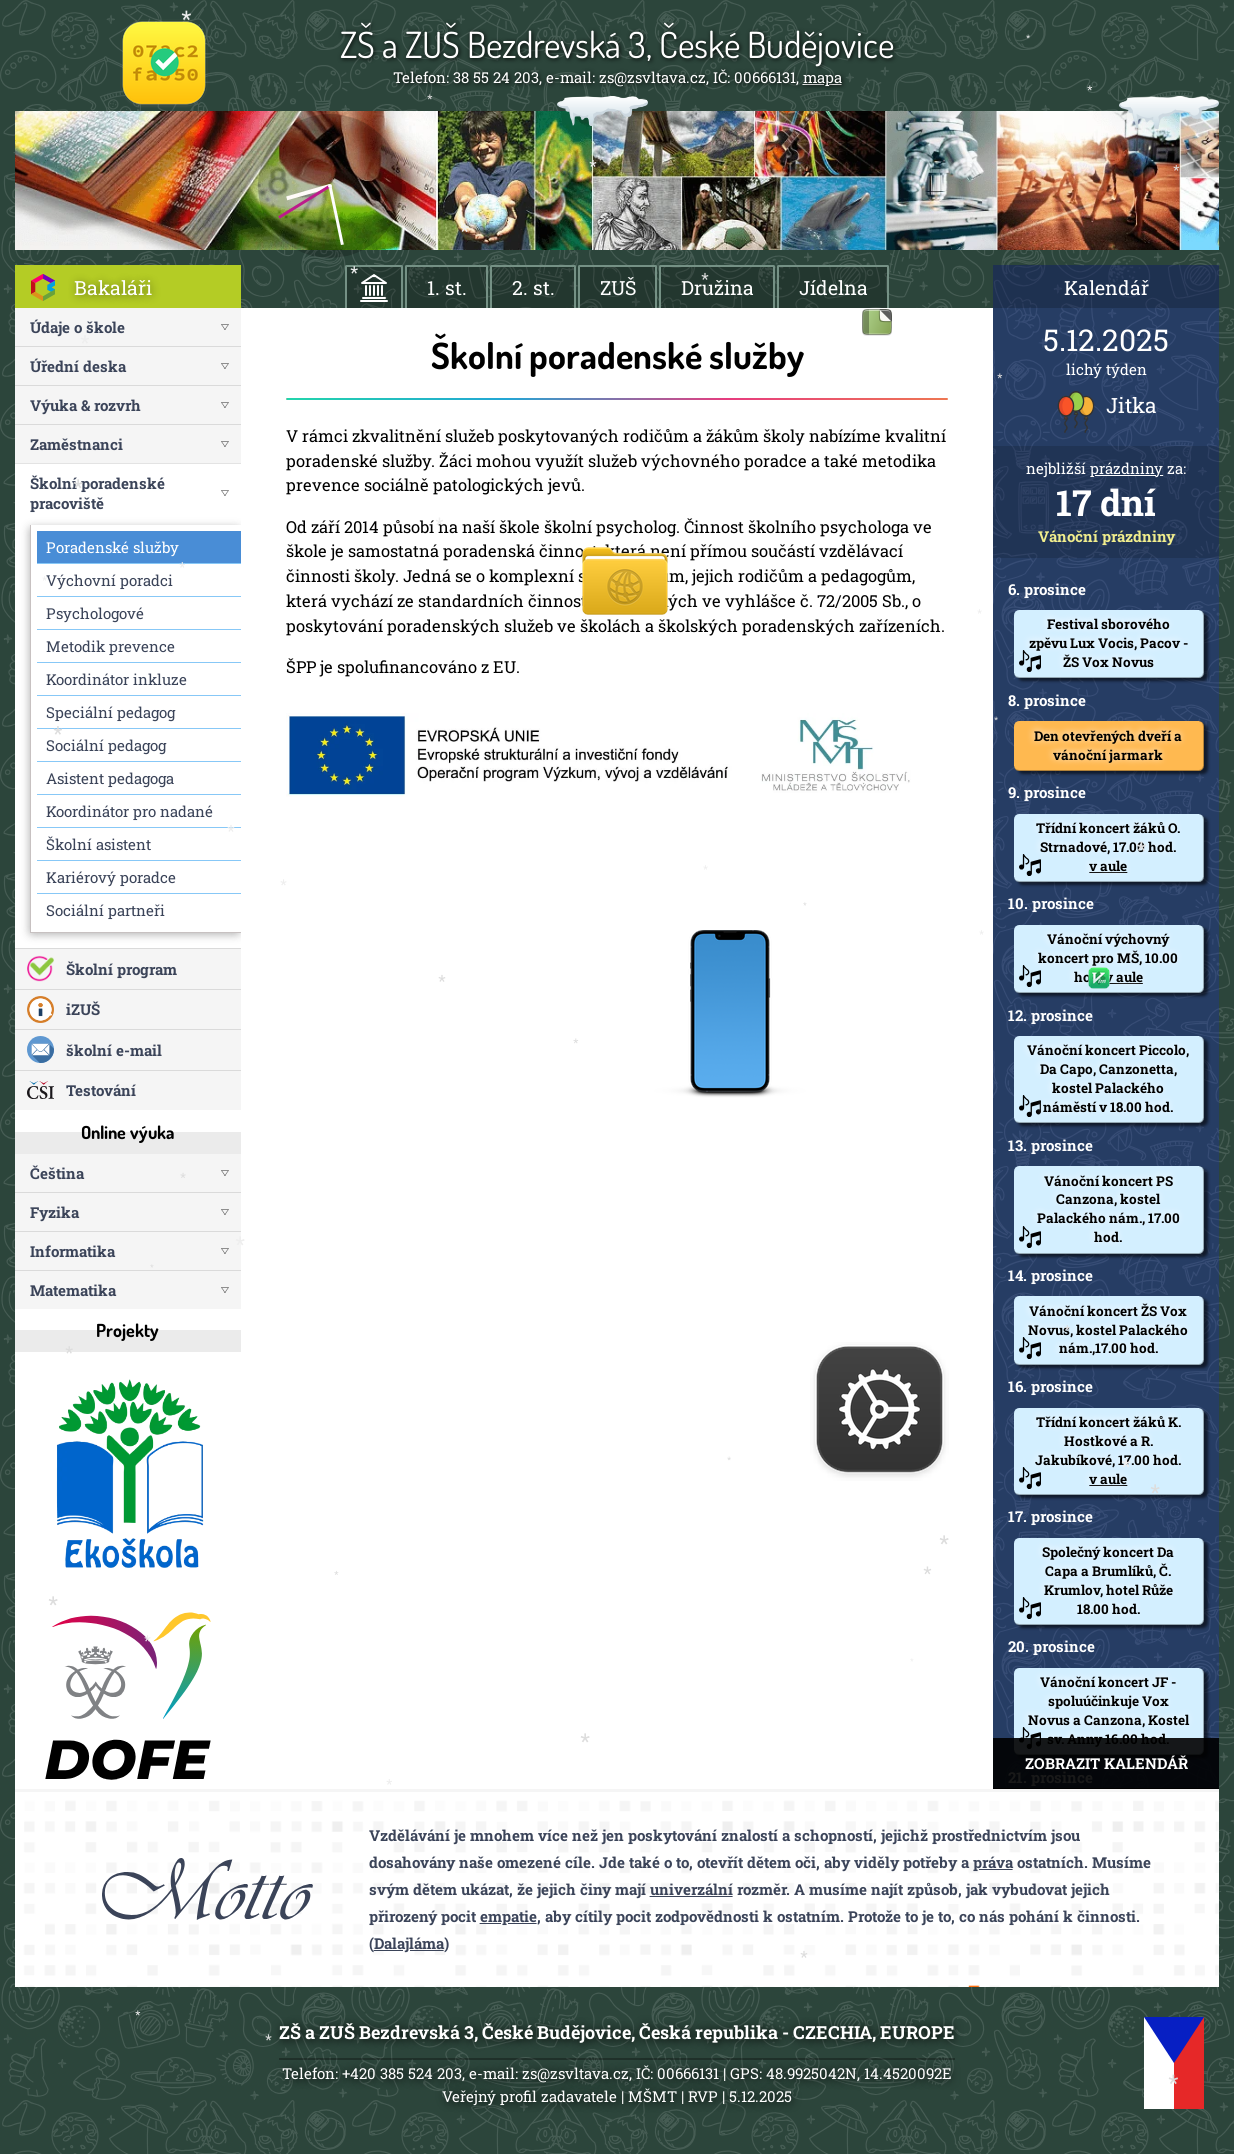  I want to click on folder containing HTML or web files, so click(625, 581).